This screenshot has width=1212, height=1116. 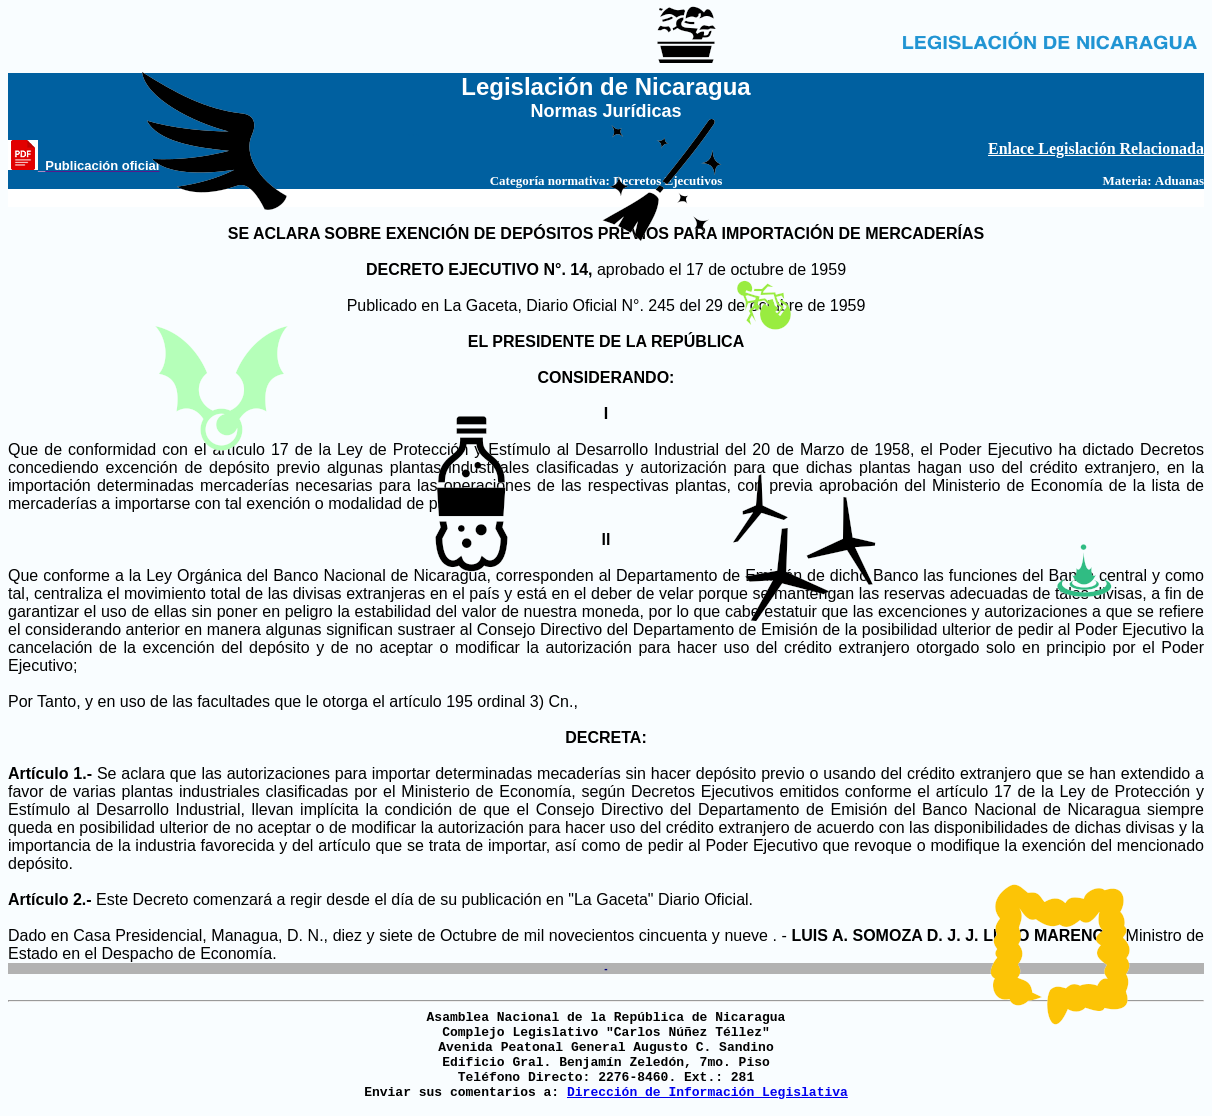 What do you see at coordinates (471, 493) in the screenshot?
I see `select a beverage or drink item` at bounding box center [471, 493].